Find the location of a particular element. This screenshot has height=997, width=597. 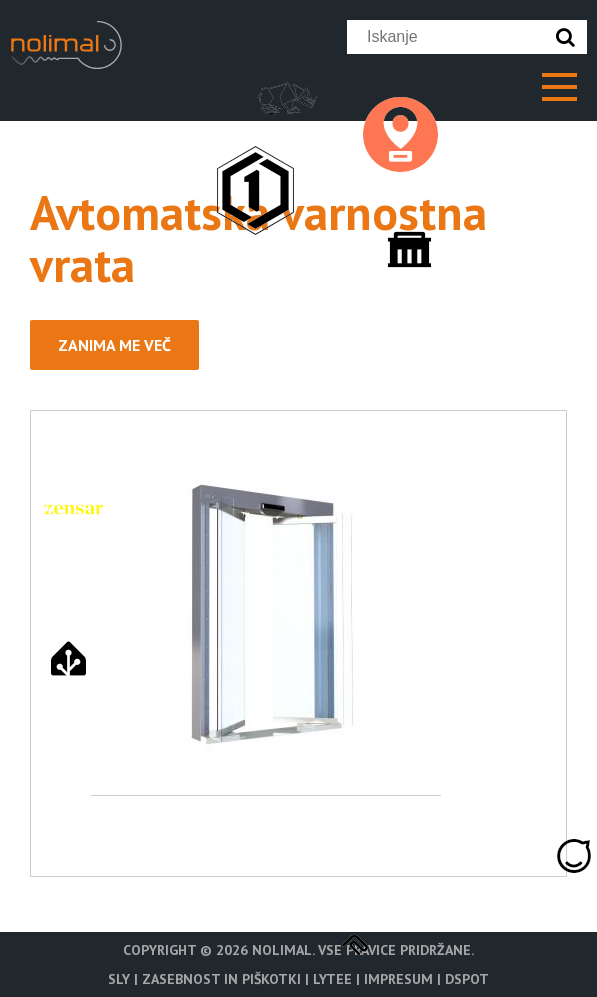

zensar technologies company logo is located at coordinates (73, 509).